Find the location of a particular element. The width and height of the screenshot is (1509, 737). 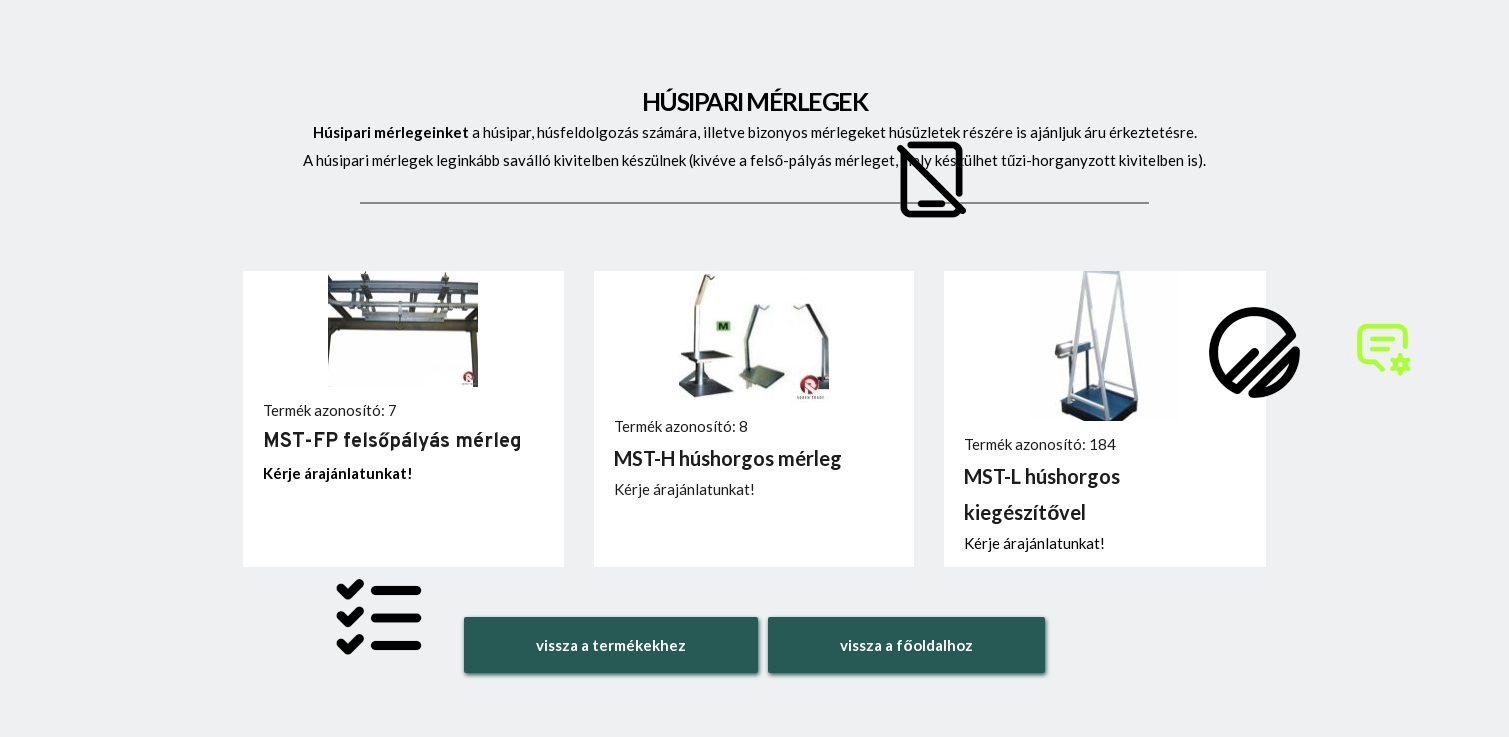

view completed tasks is located at coordinates (380, 618).